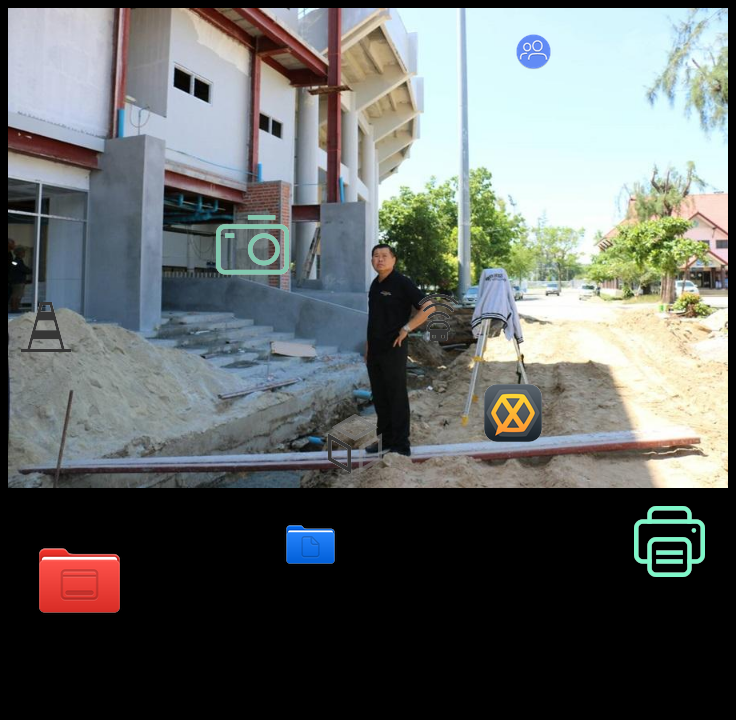  What do you see at coordinates (79, 580) in the screenshot?
I see `open desktop folder` at bounding box center [79, 580].